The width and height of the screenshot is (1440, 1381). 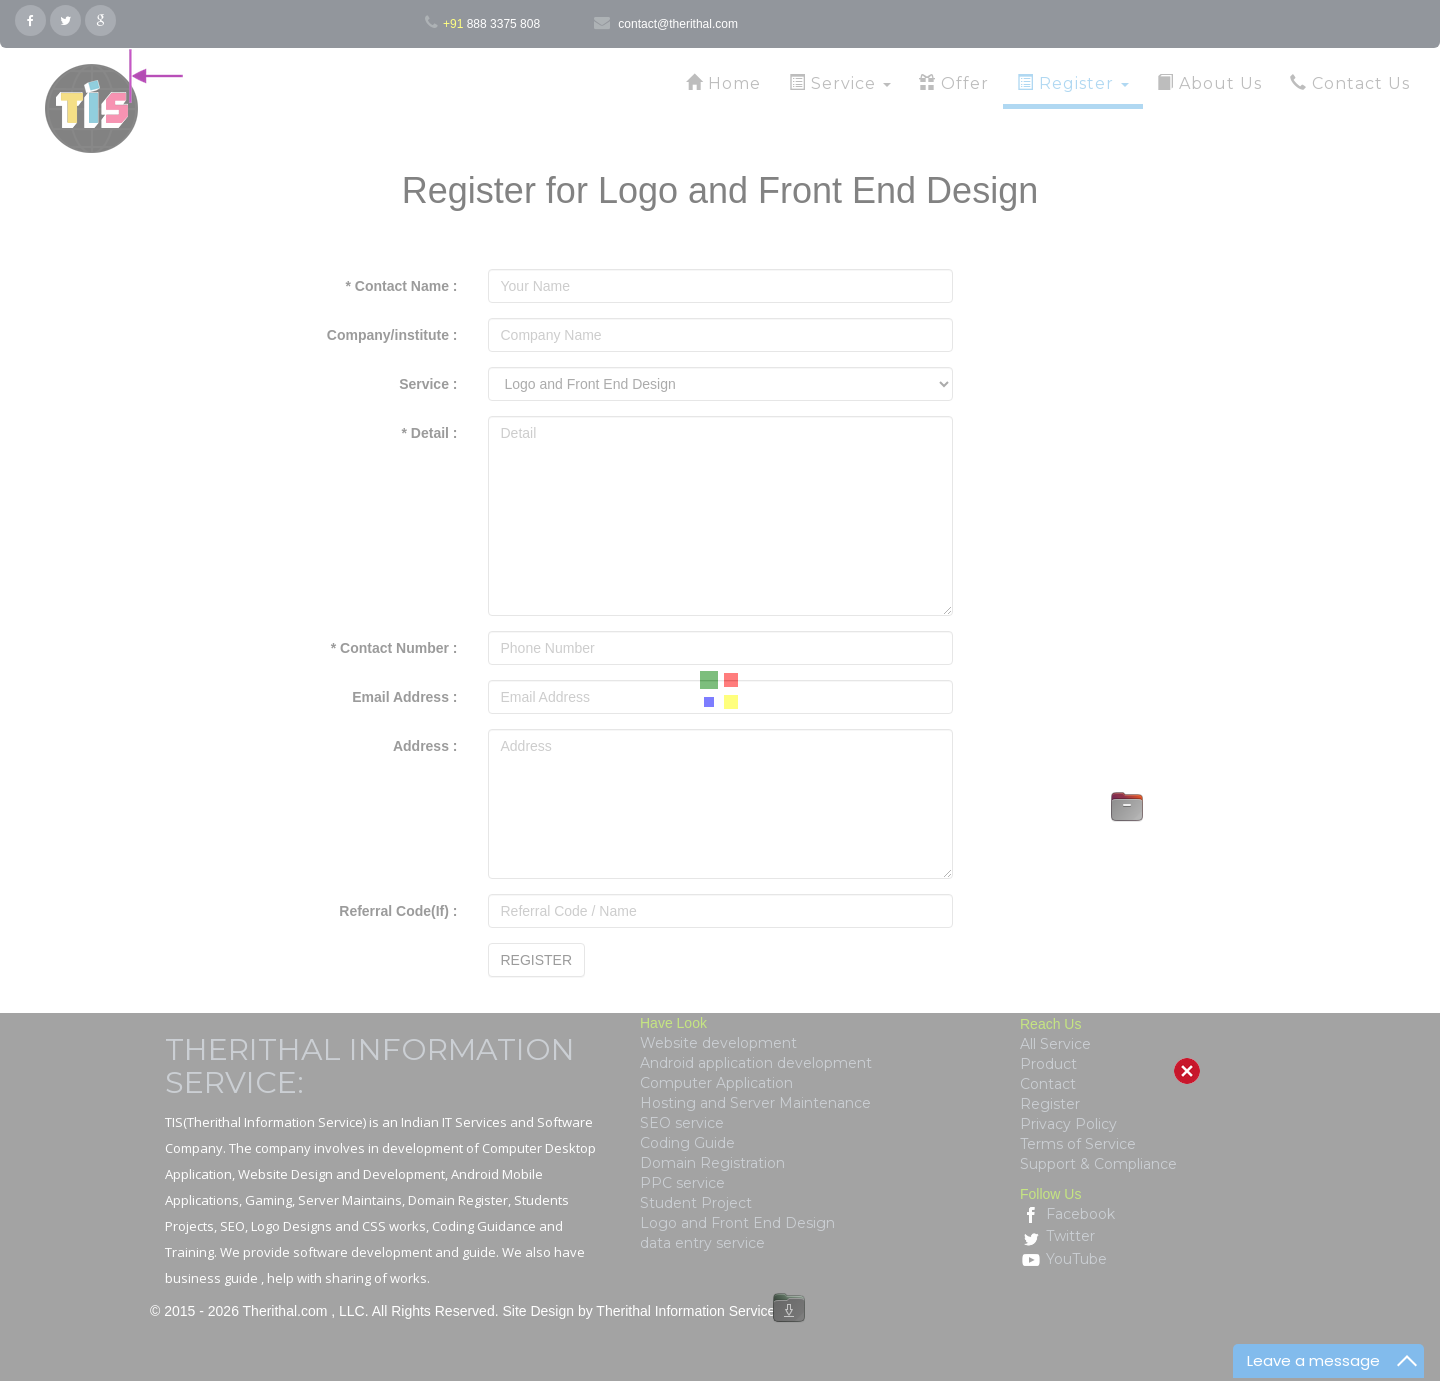 I want to click on open the nautilus file manager, so click(x=1127, y=806).